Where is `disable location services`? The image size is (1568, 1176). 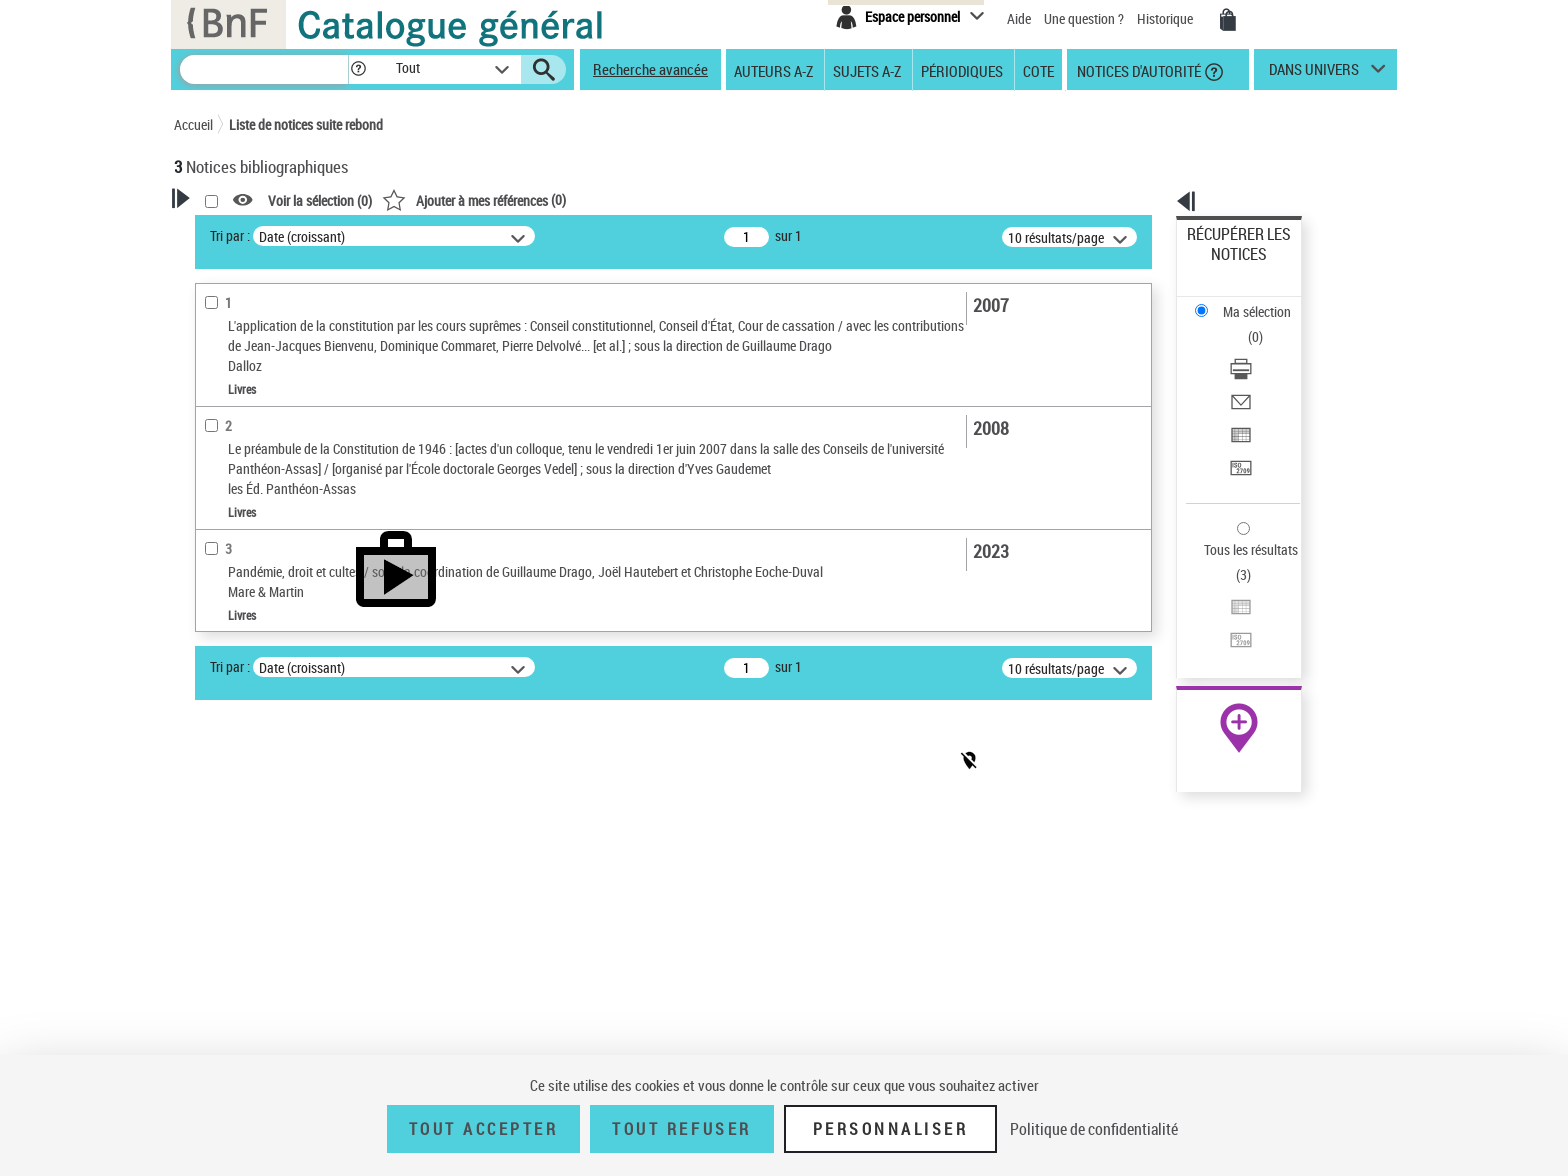
disable location services is located at coordinates (969, 760).